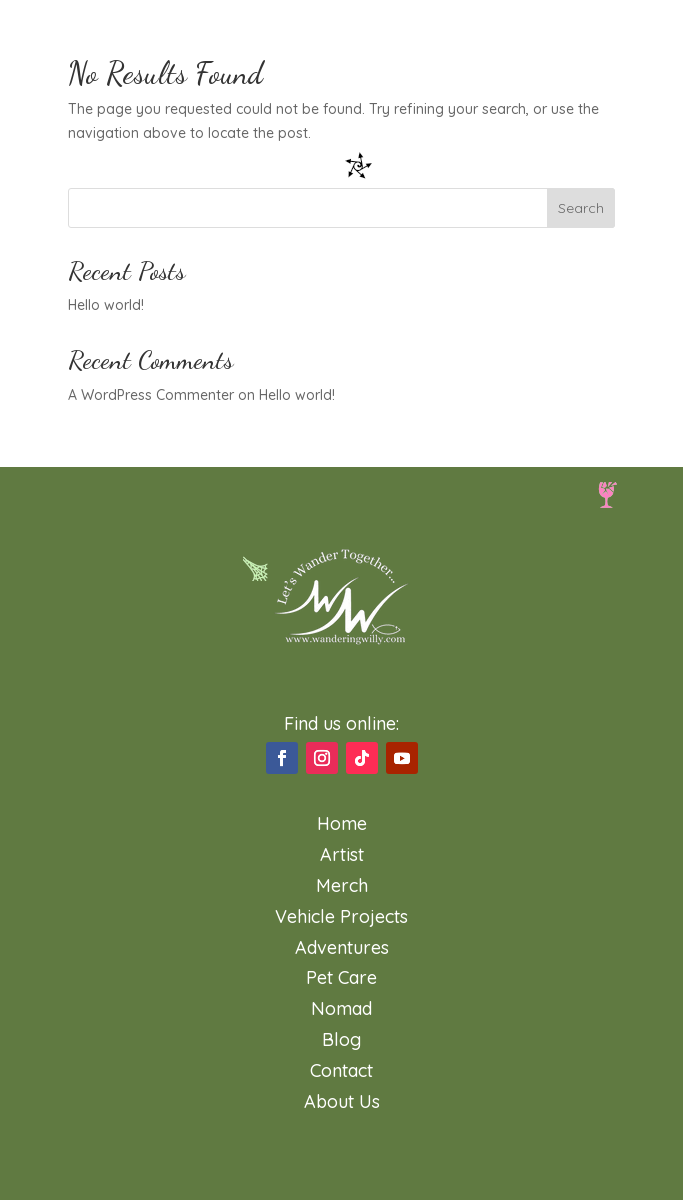 The image size is (683, 1200). I want to click on activate web spit ability, so click(255, 569).